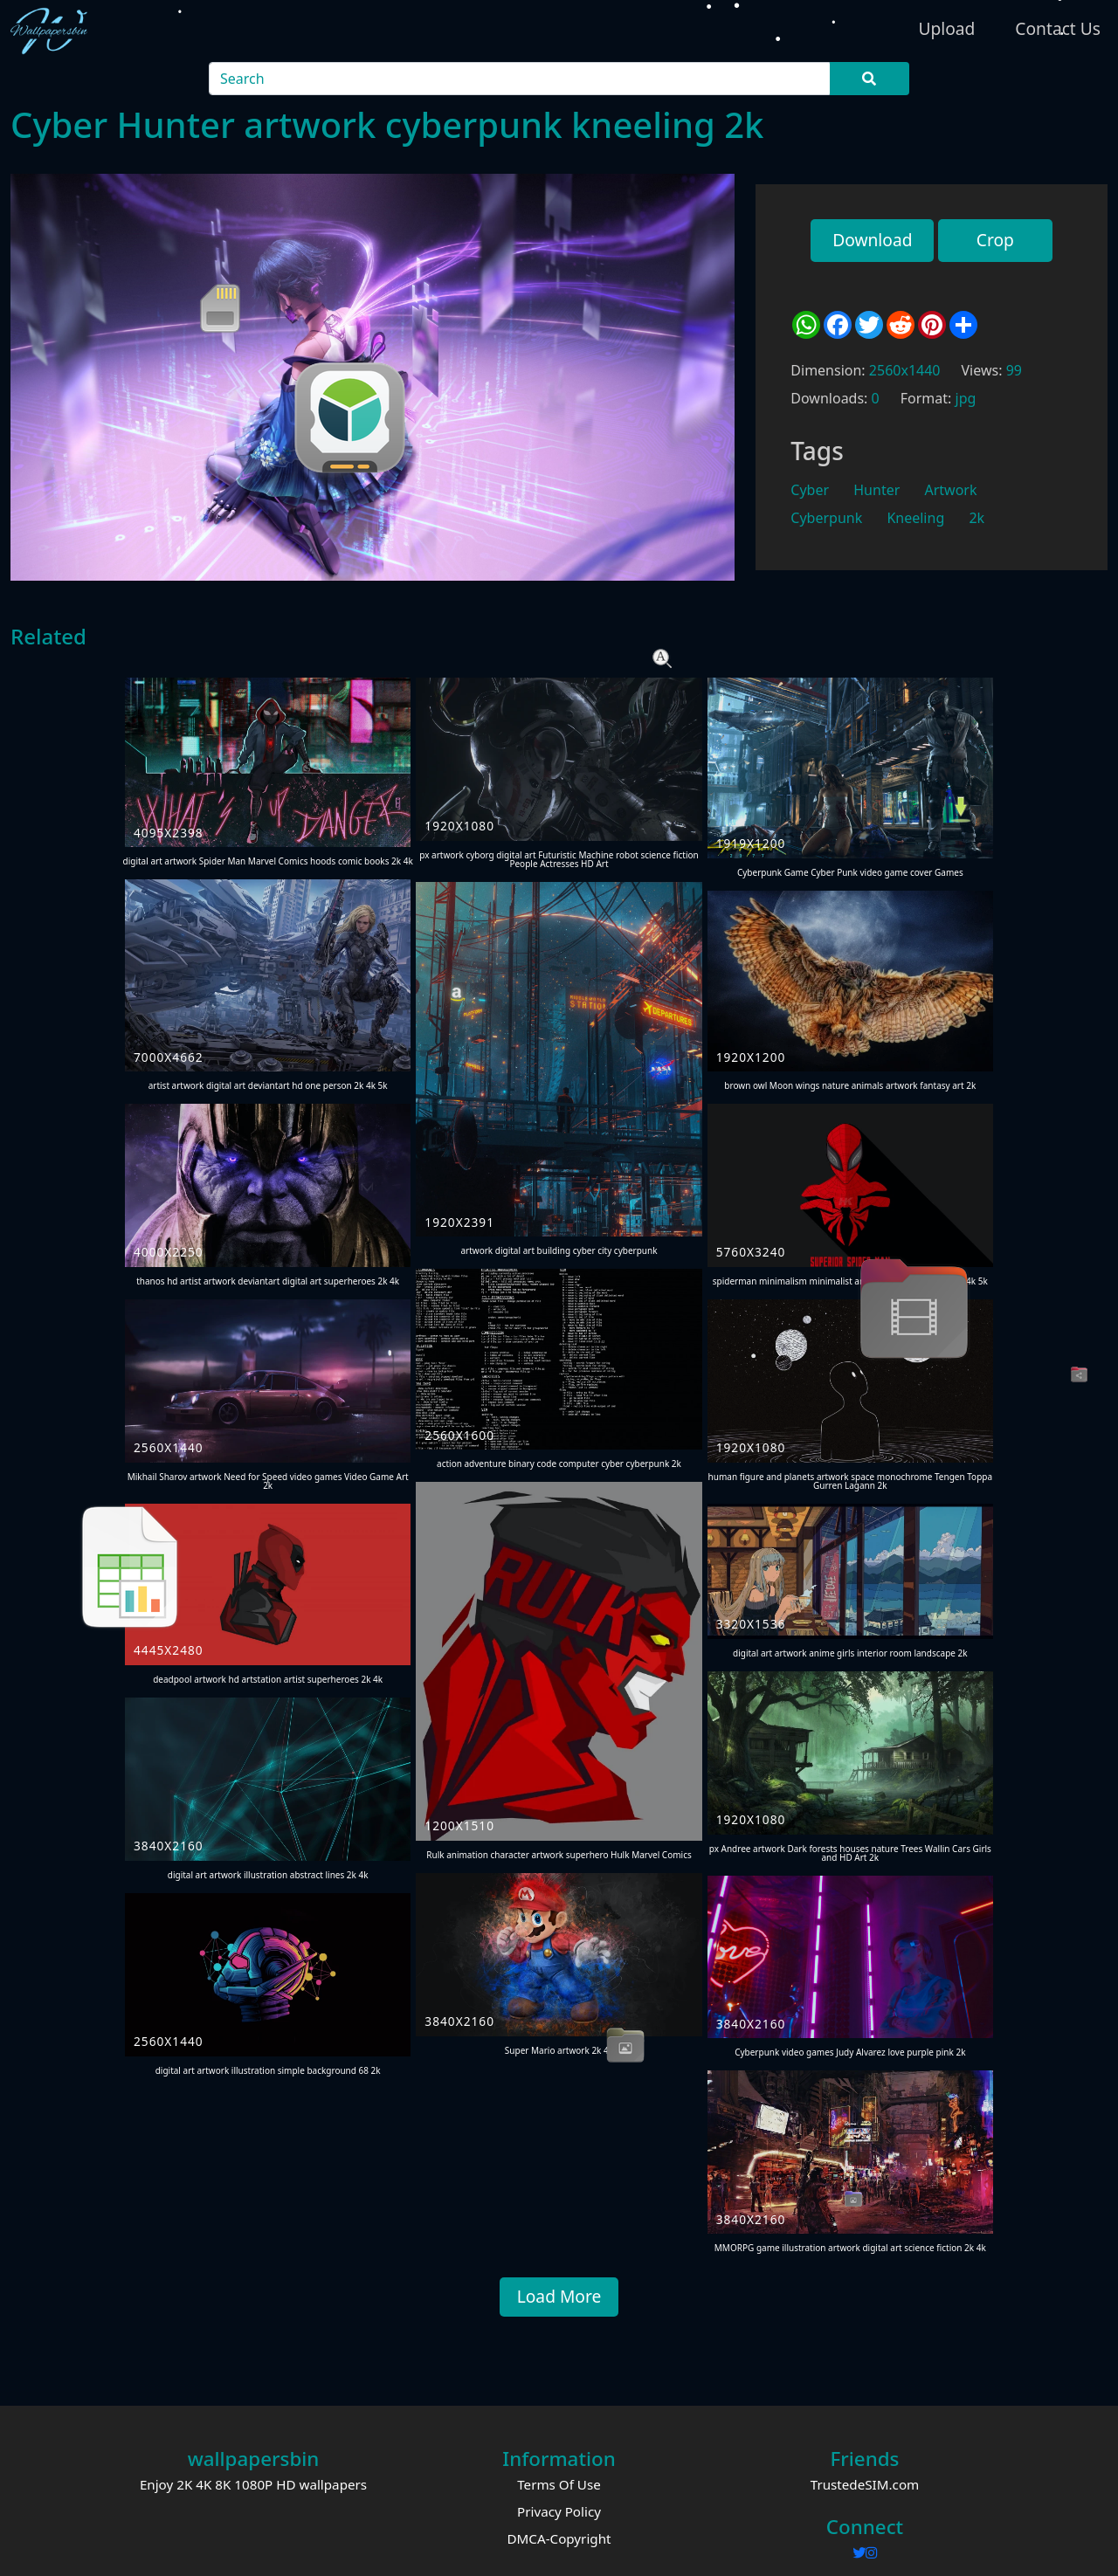 The height and width of the screenshot is (2576, 1118). Describe the element at coordinates (1079, 1374) in the screenshot. I see `open your public shared folder` at that location.